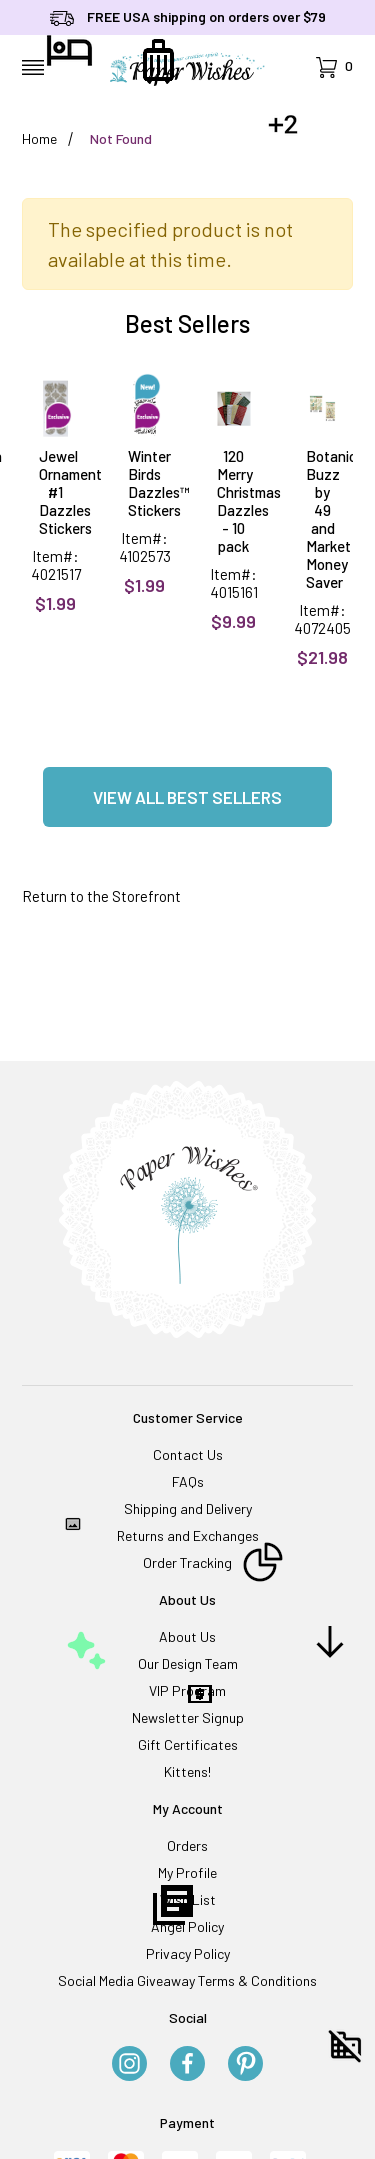  What do you see at coordinates (158, 61) in the screenshot?
I see `access travel or trip planning features` at bounding box center [158, 61].